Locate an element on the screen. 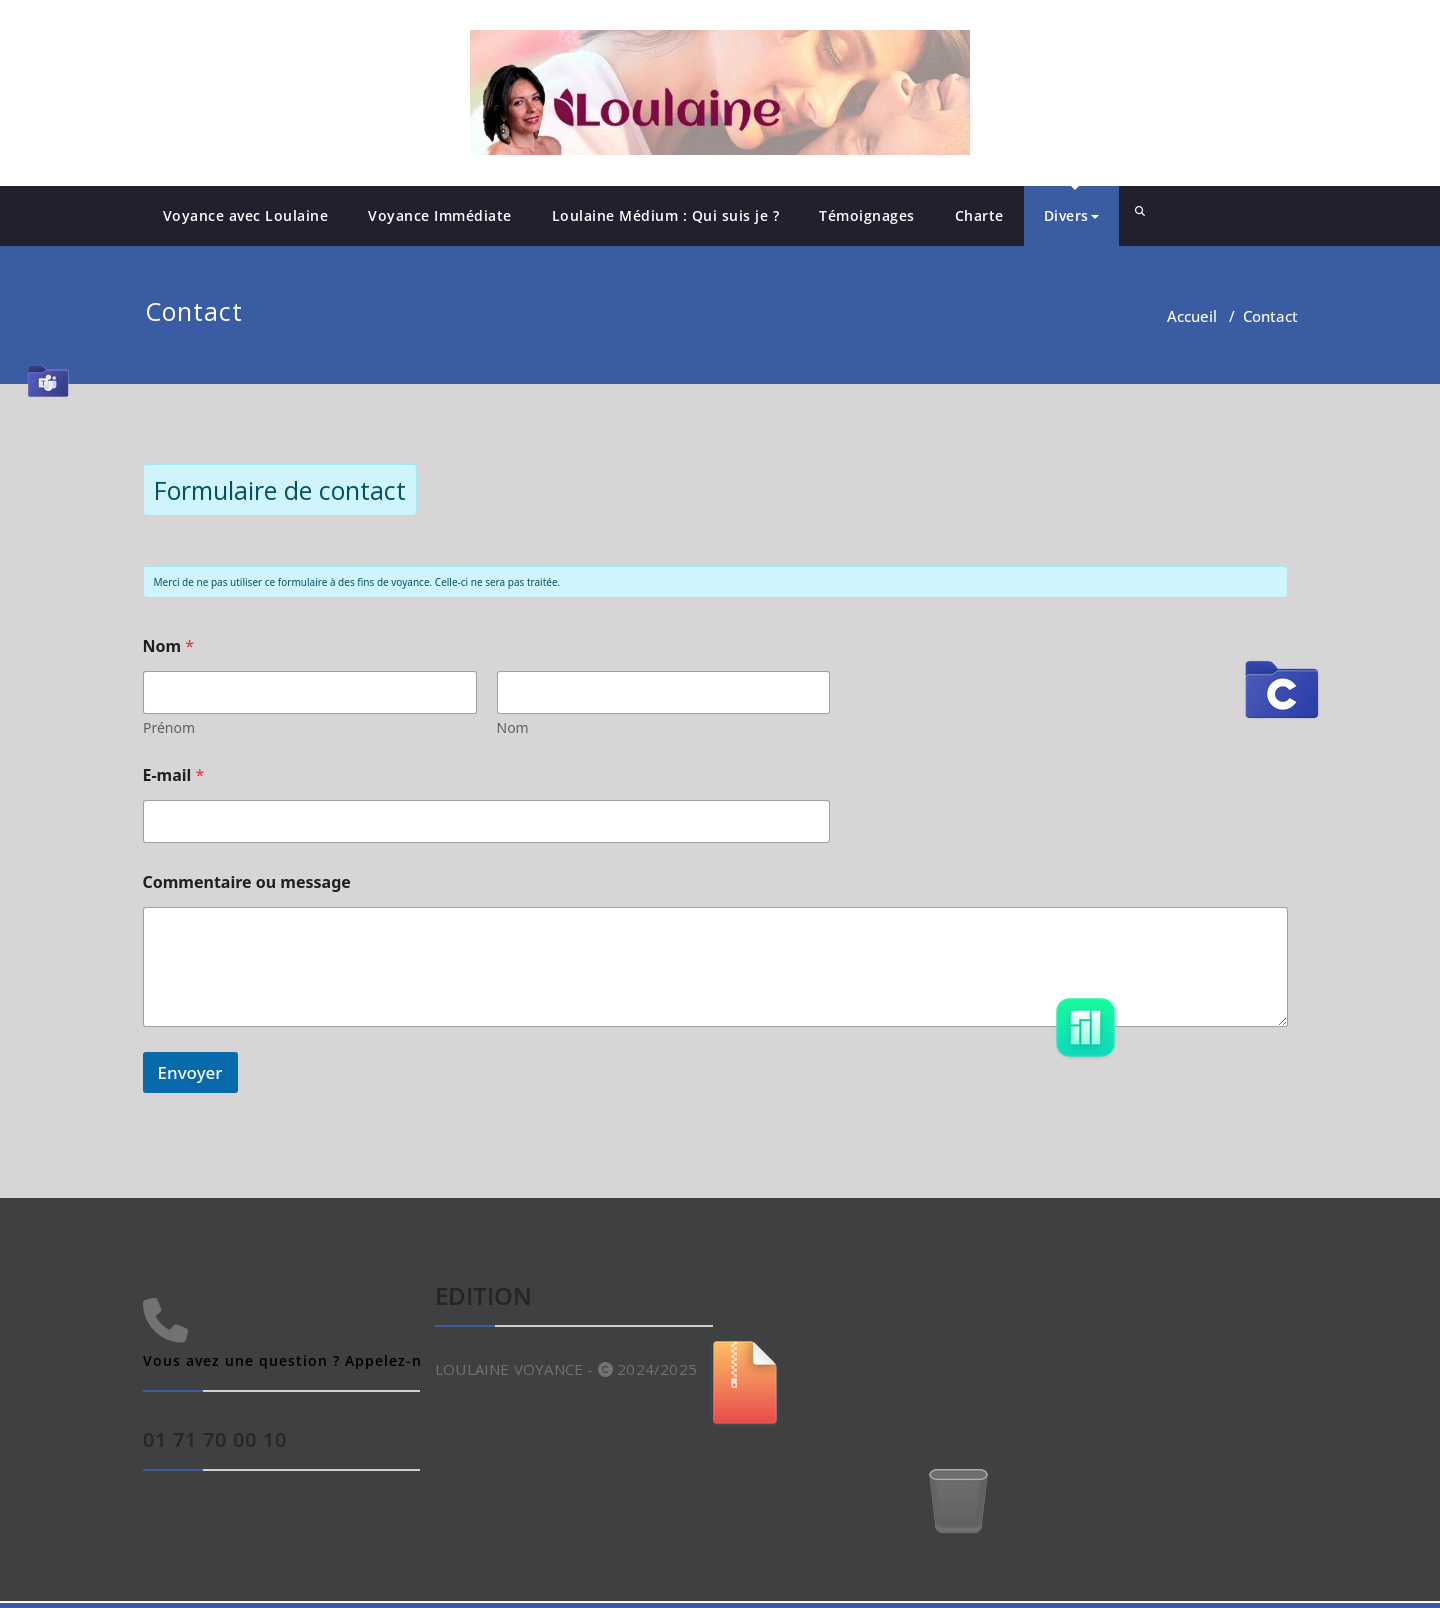  a compressed tar archive file is located at coordinates (745, 1384).